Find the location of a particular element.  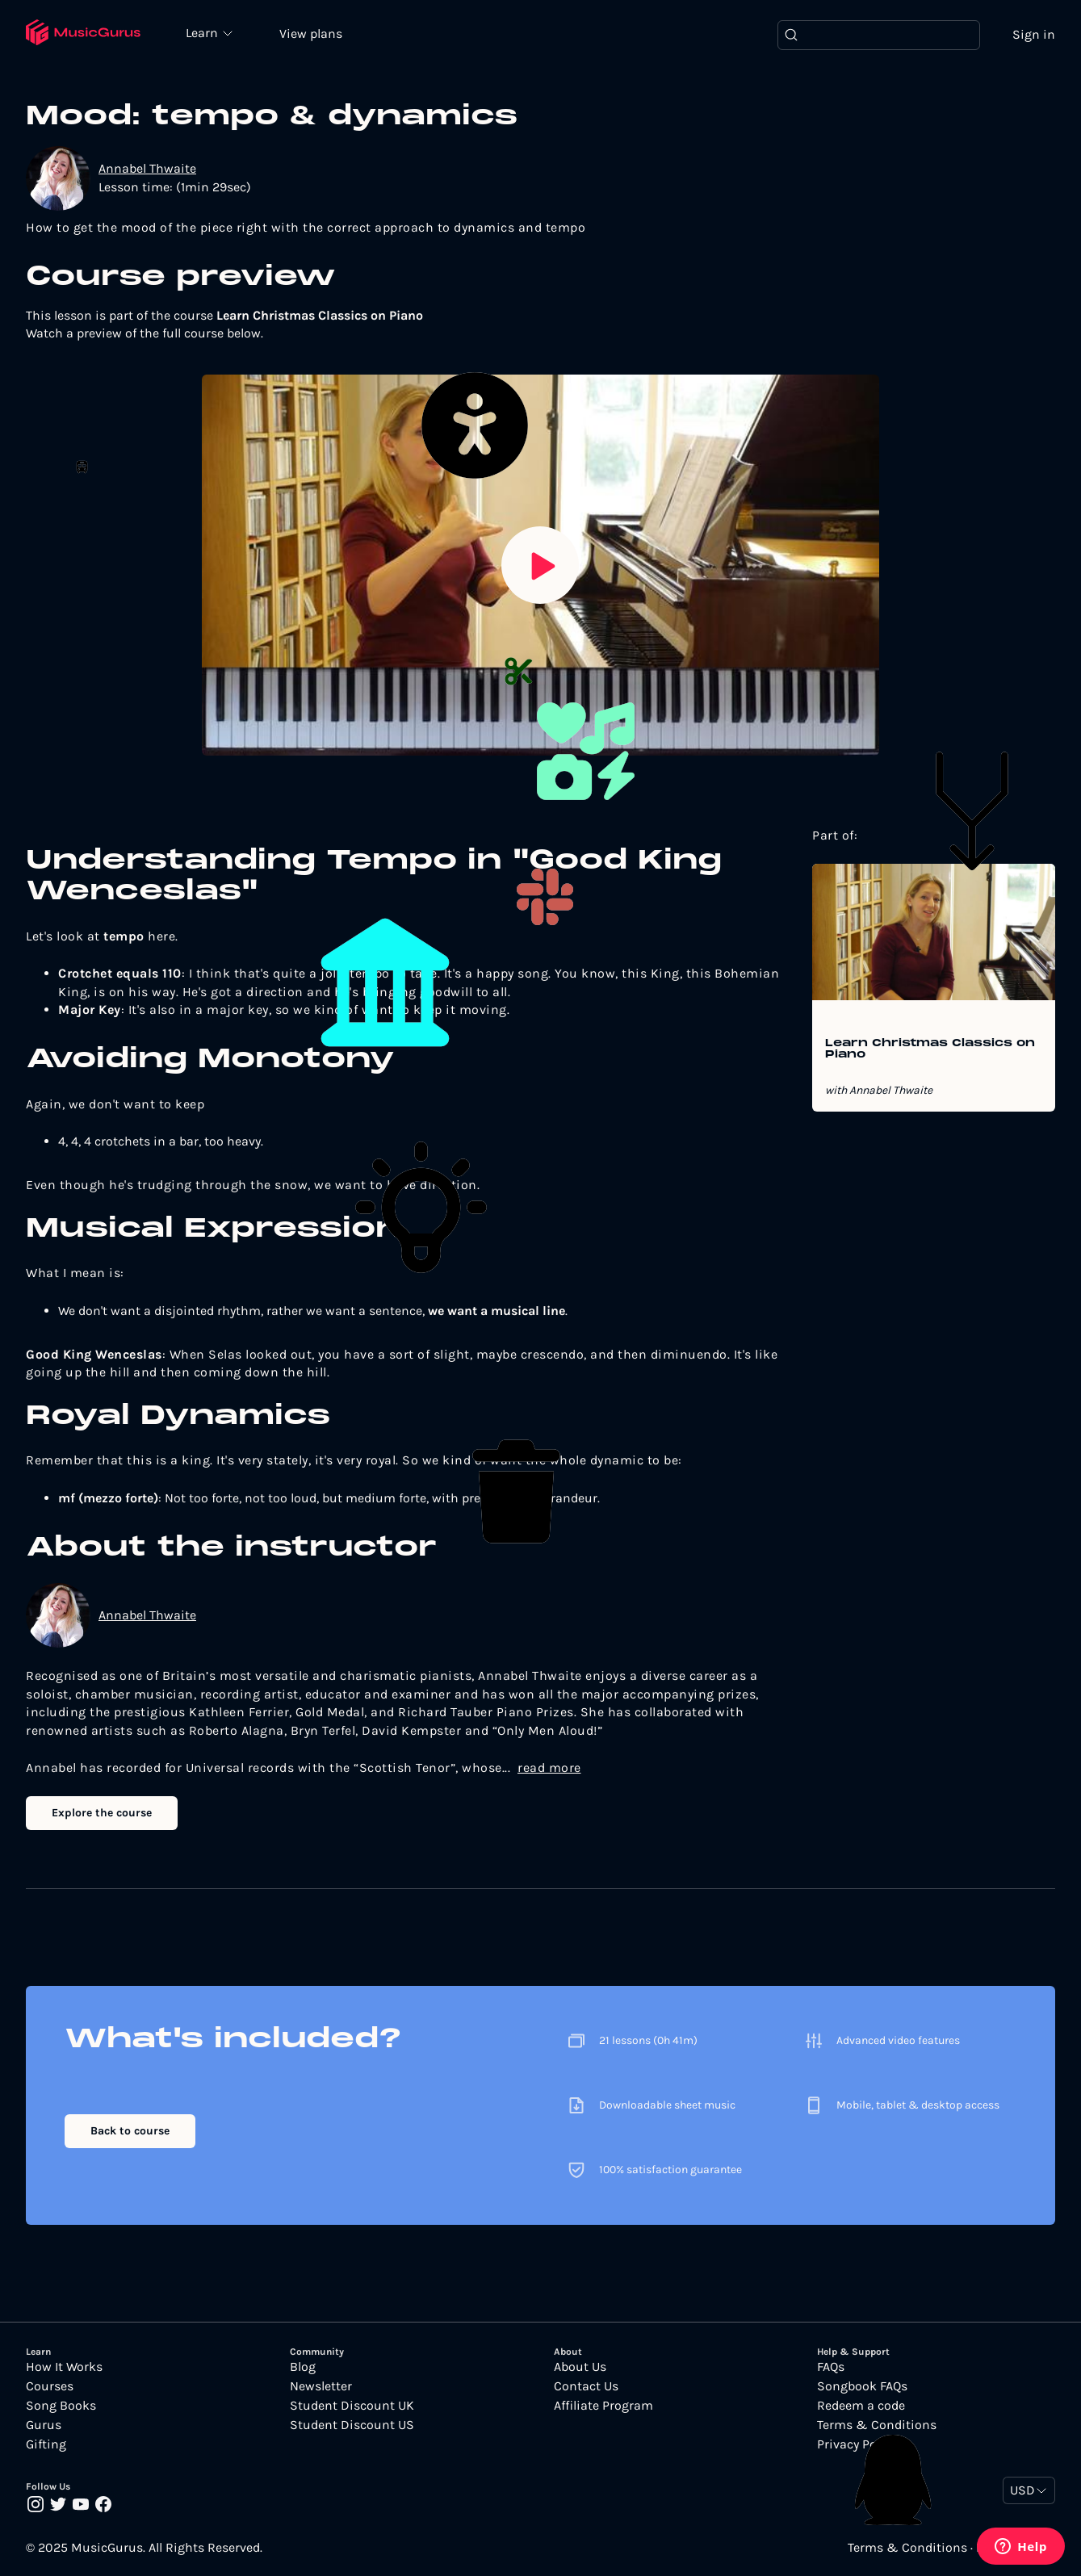

delete this item is located at coordinates (516, 1493).